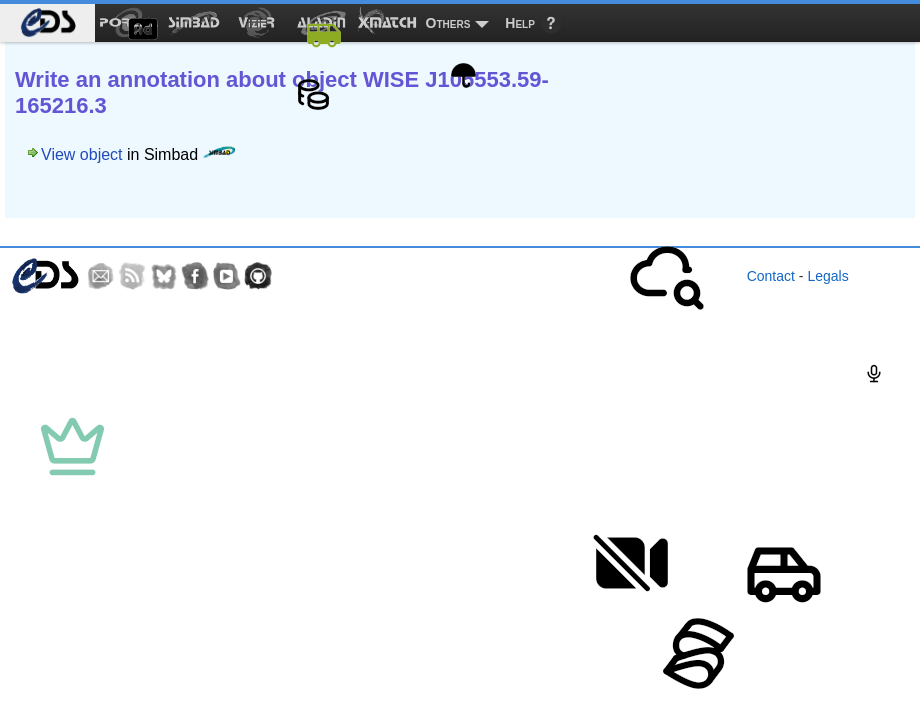  Describe the element at coordinates (463, 75) in the screenshot. I see `view weather protection or rain forecast` at that location.